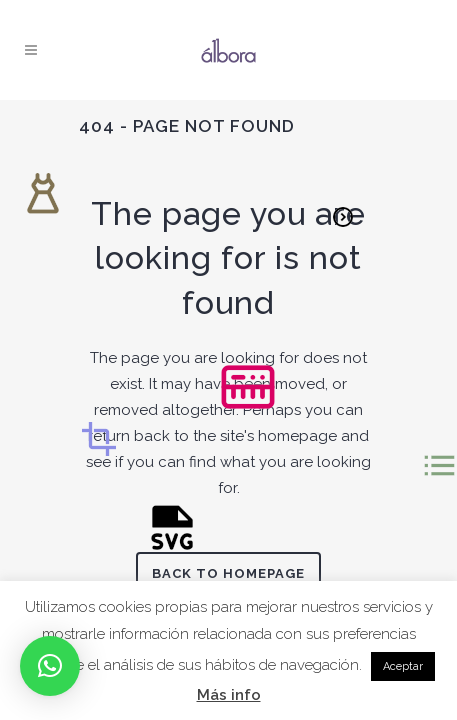 The width and height of the screenshot is (457, 720). Describe the element at coordinates (43, 195) in the screenshot. I see `browse women's clothing or dresses` at that location.